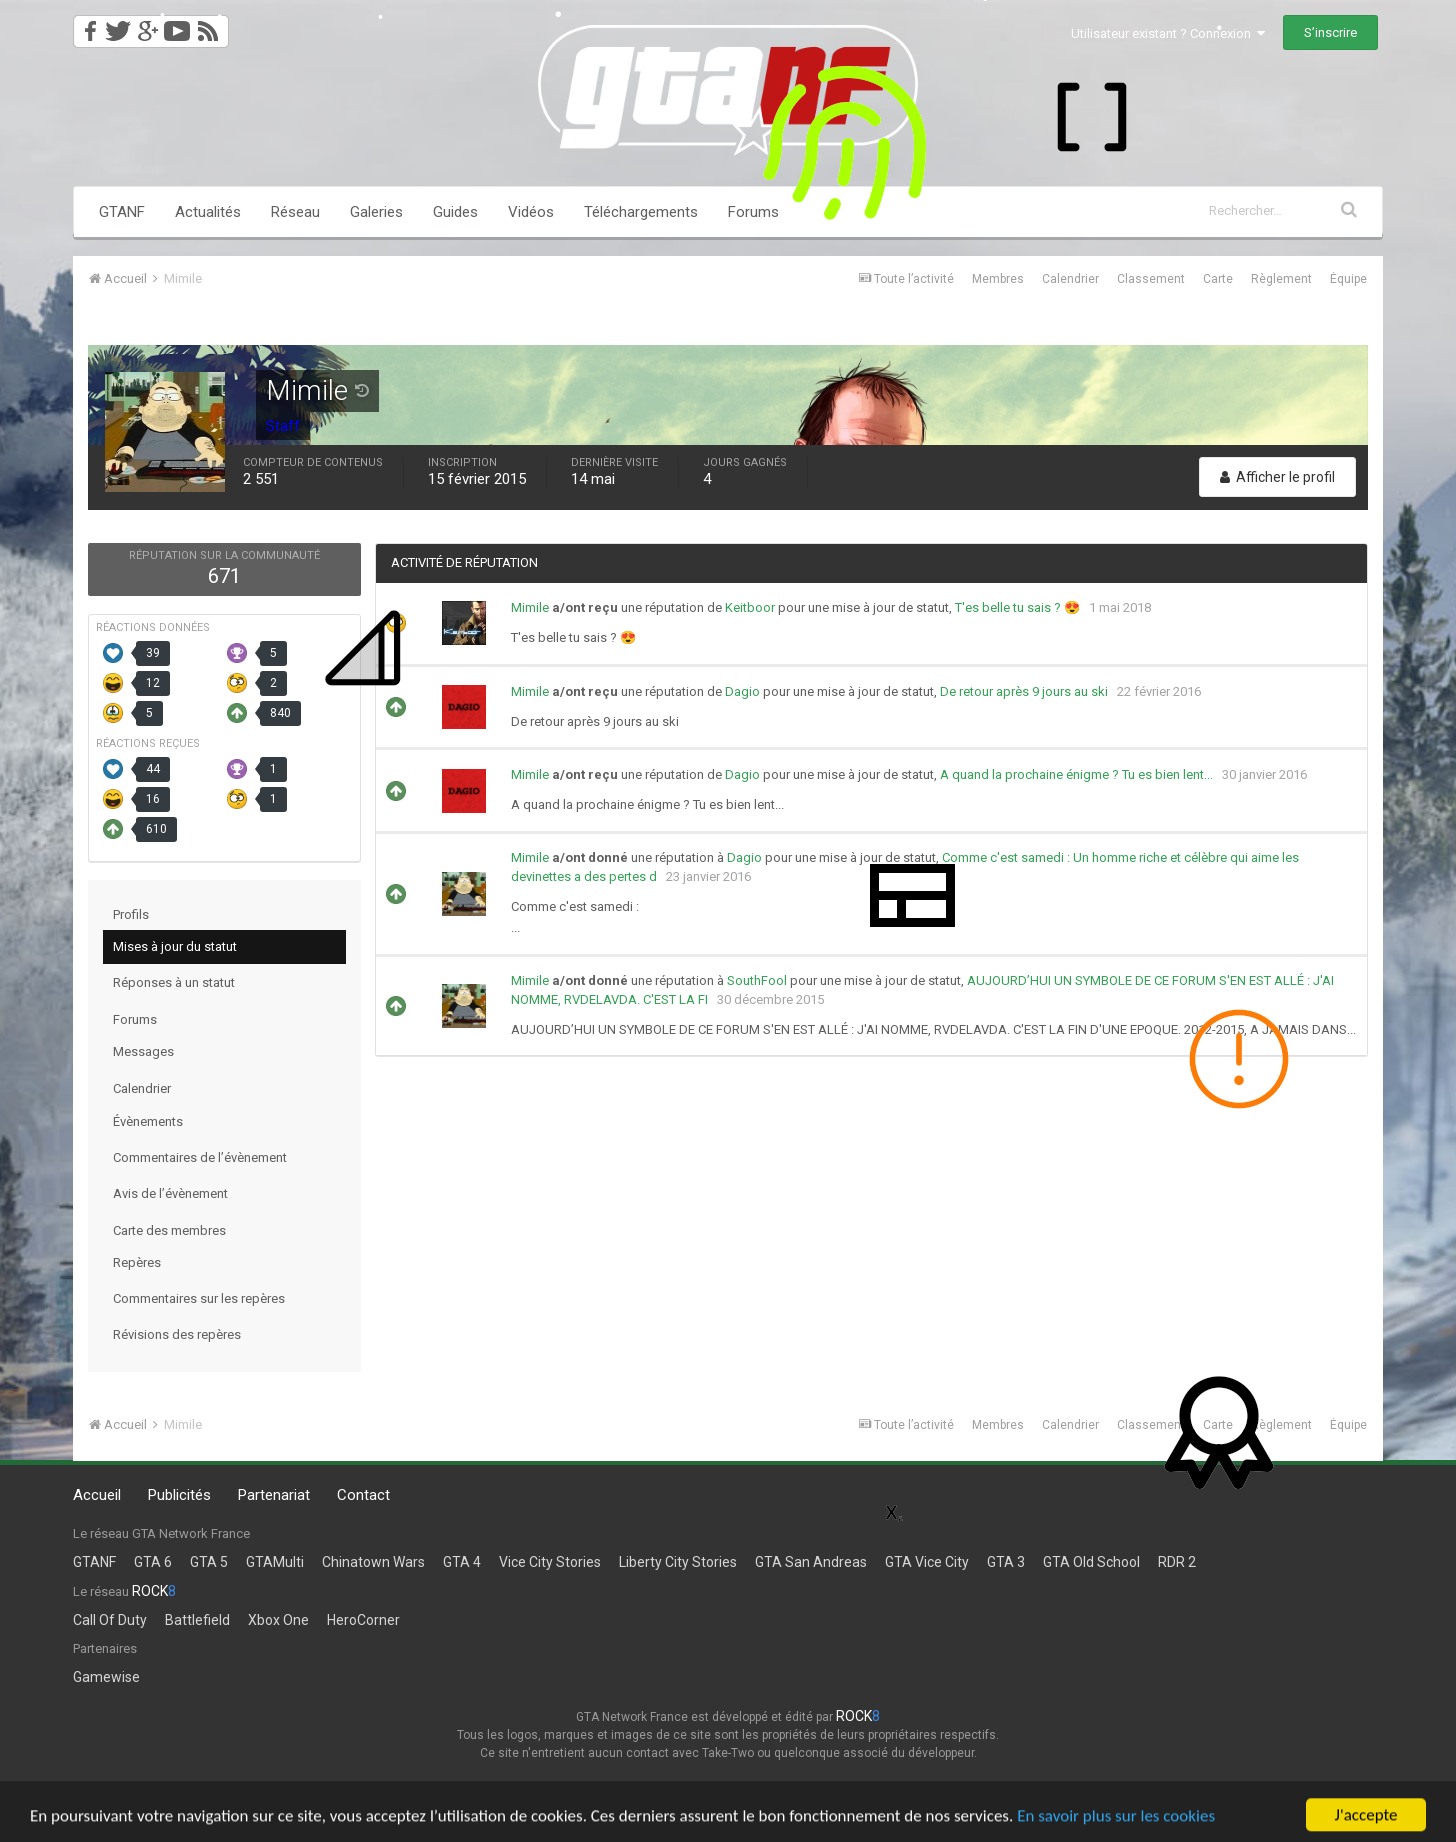  Describe the element at coordinates (1092, 117) in the screenshot. I see `insert code or code block` at that location.